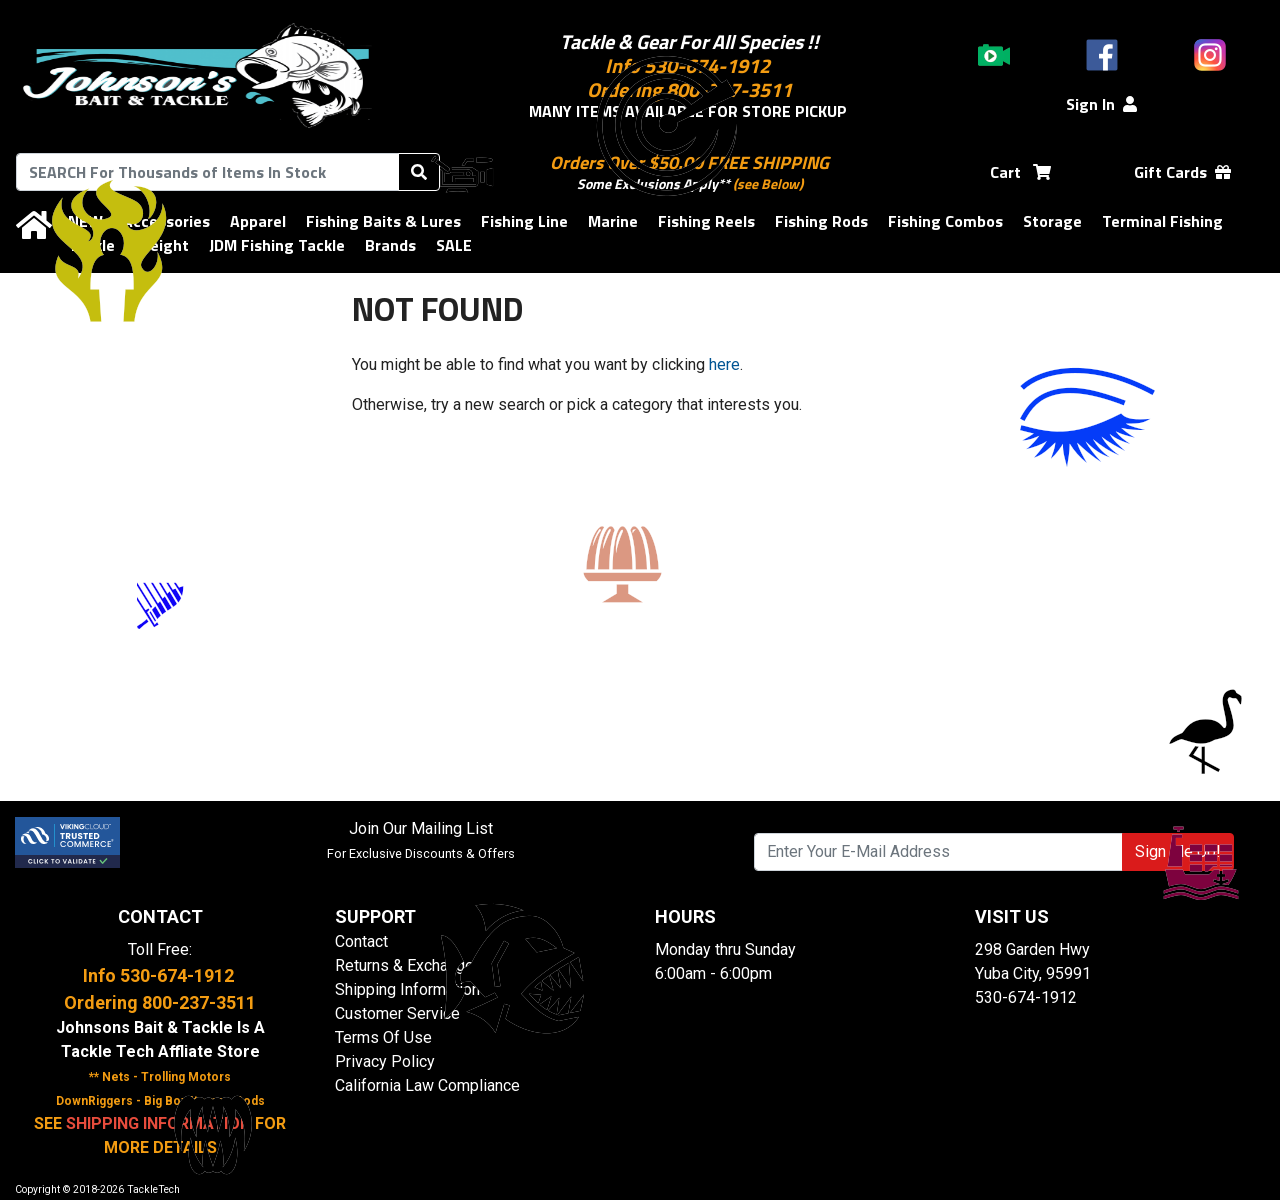  Describe the element at coordinates (1087, 417) in the screenshot. I see `access beauty or makeup settings` at that location.